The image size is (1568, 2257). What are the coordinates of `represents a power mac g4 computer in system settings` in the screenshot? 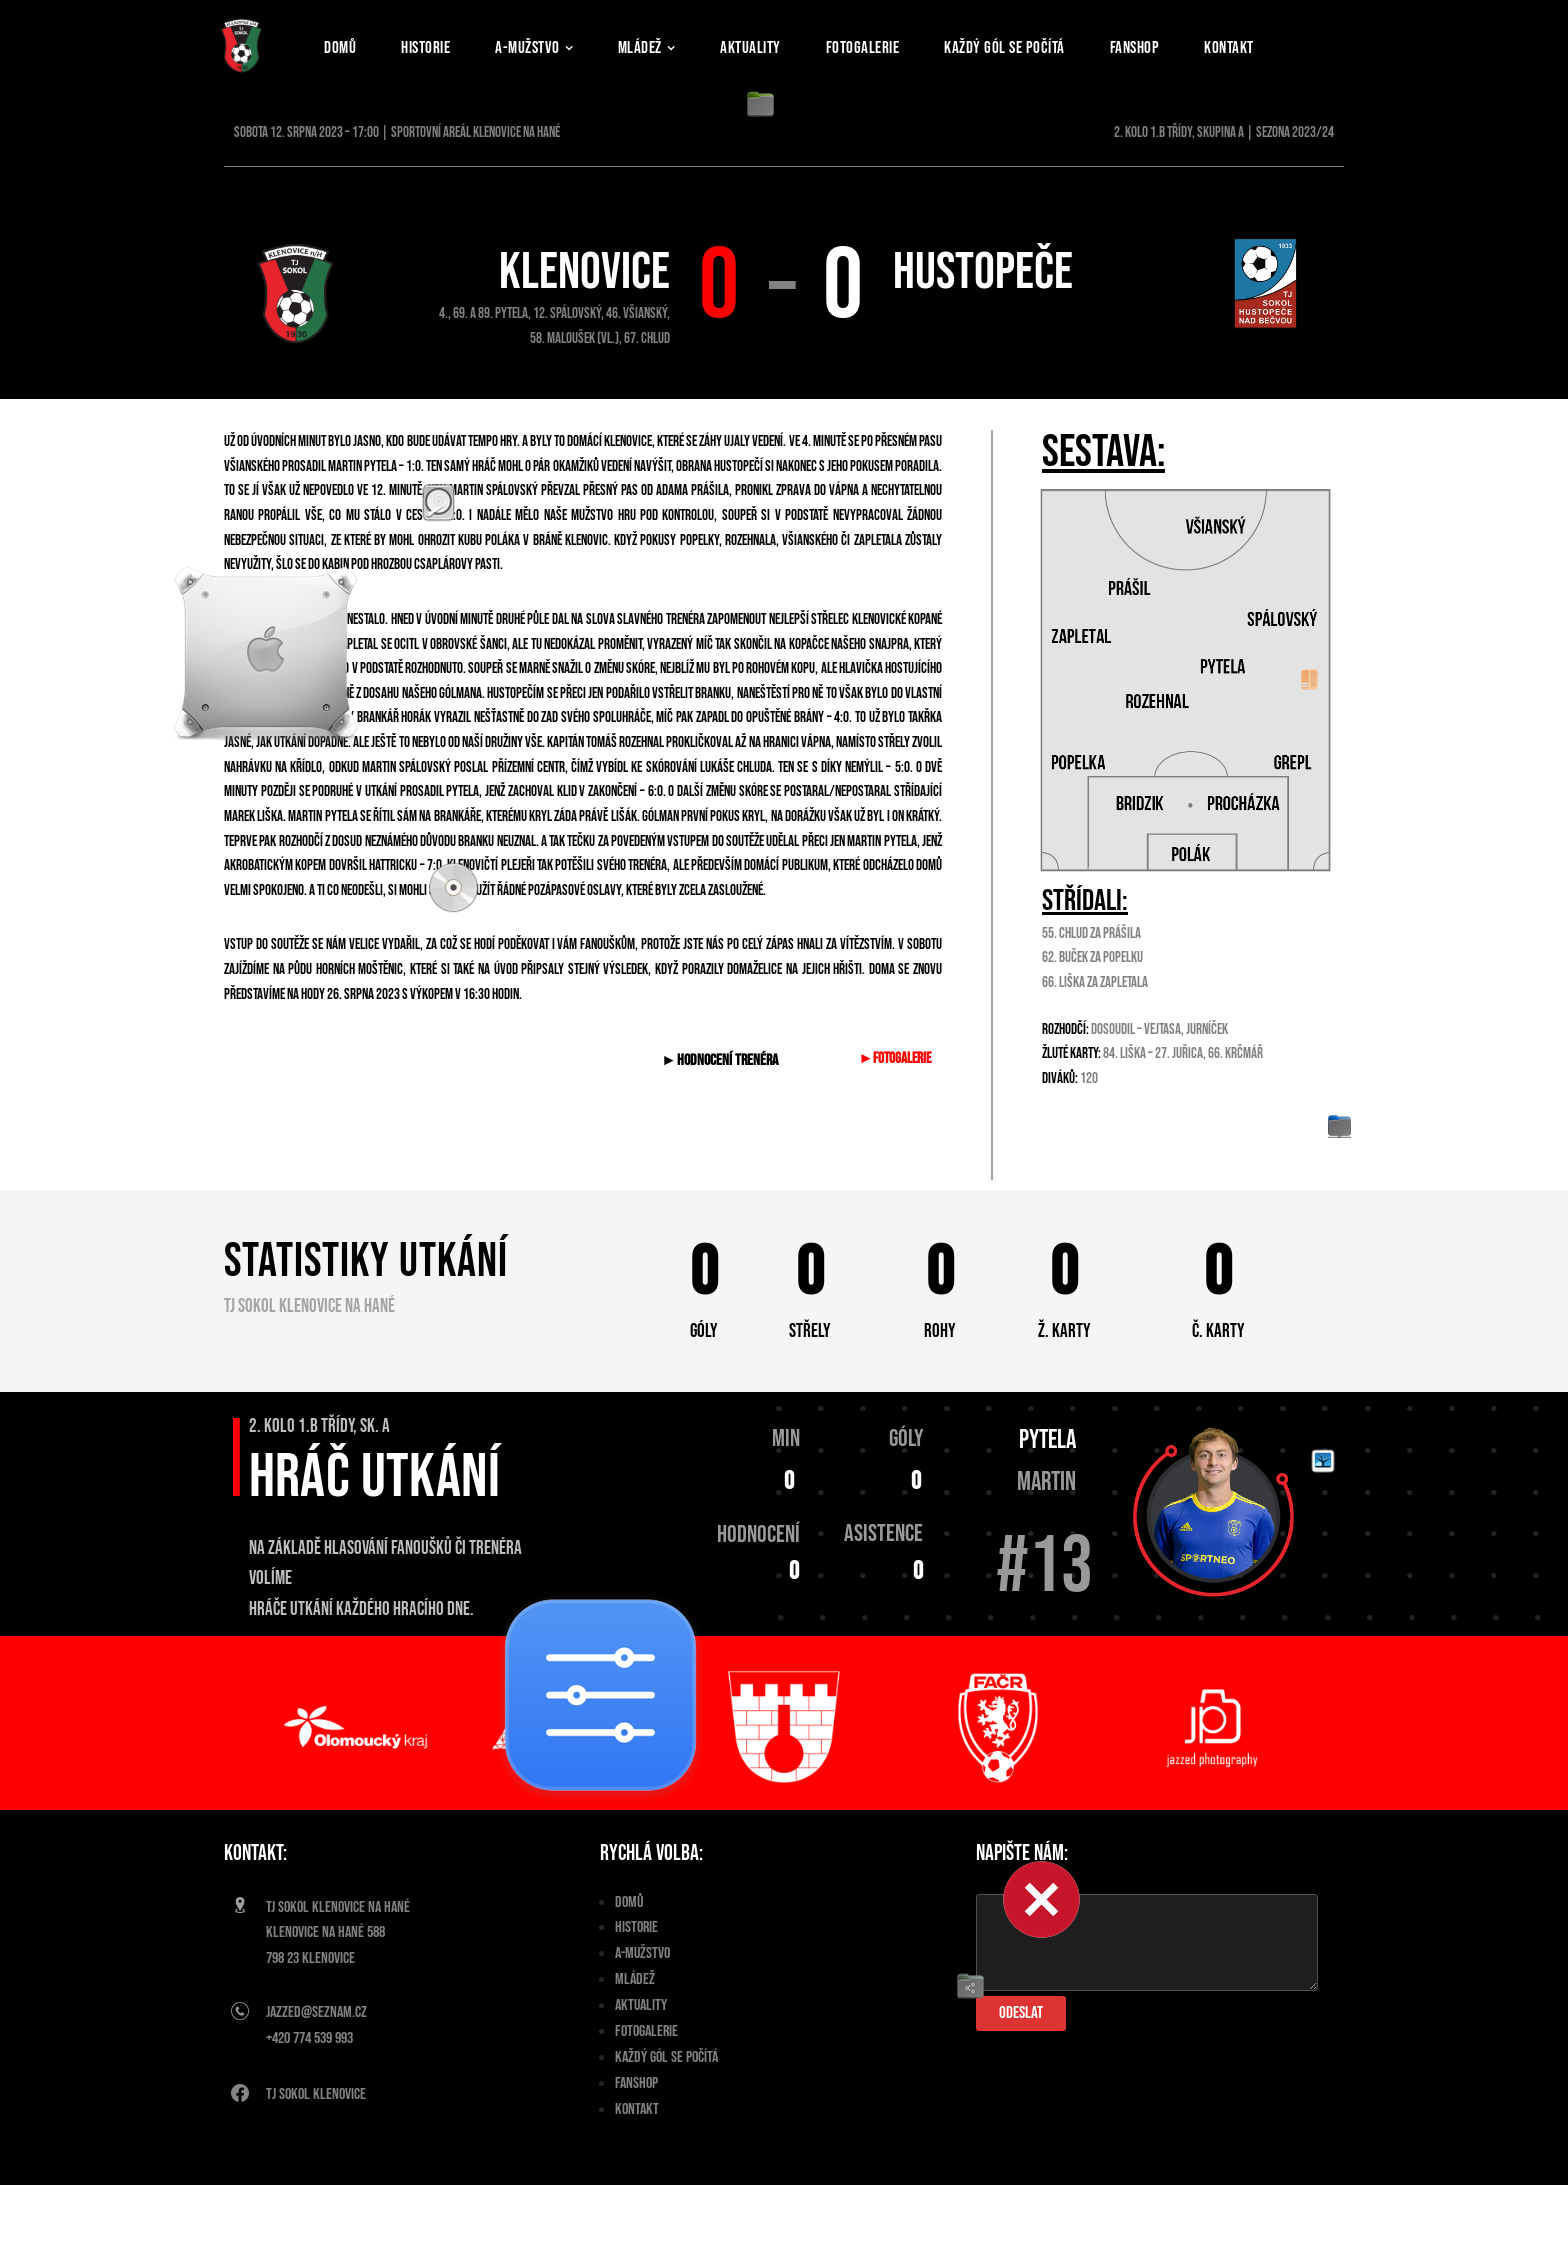 It's located at (266, 650).